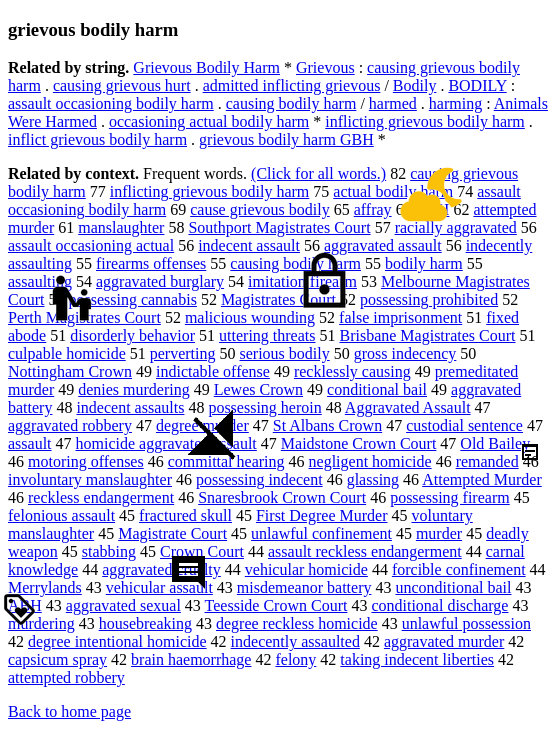  I want to click on open text editor or document composer, so click(530, 452).